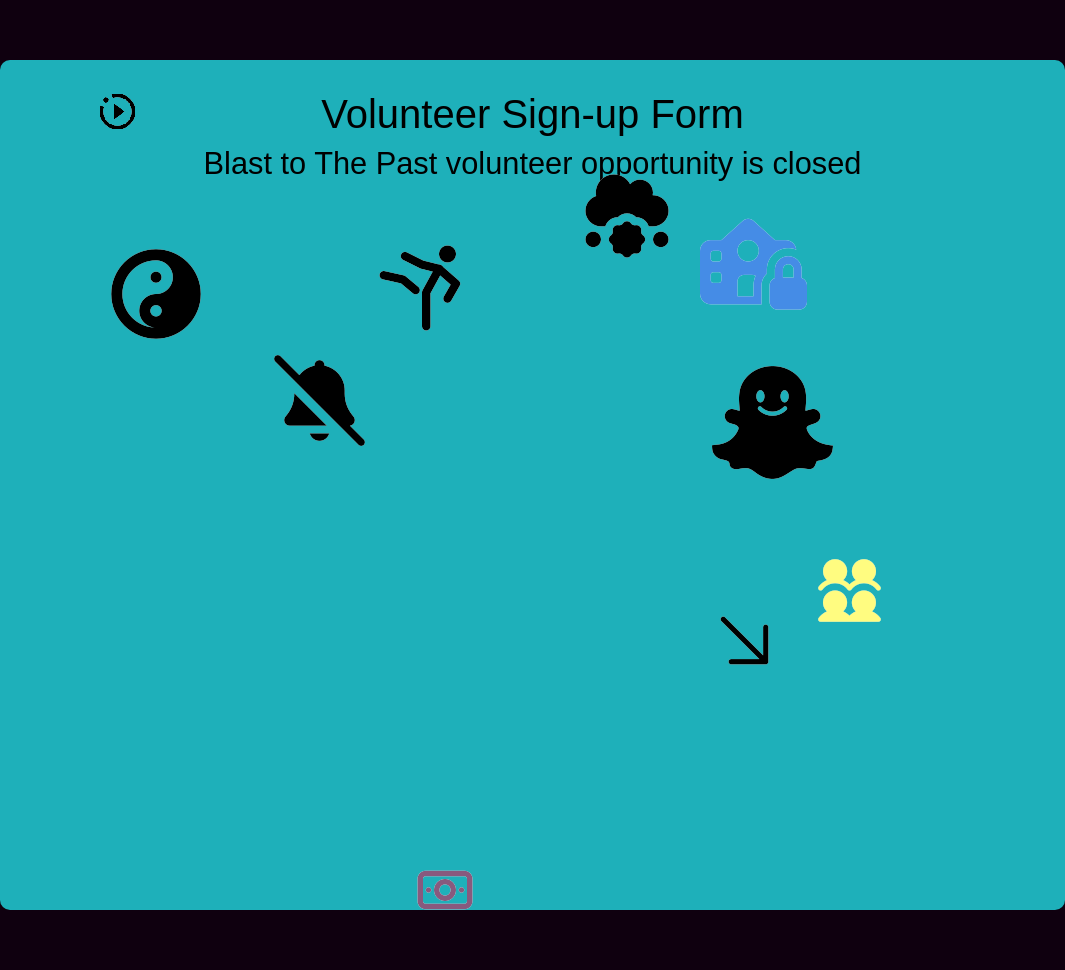 The image size is (1065, 970). Describe the element at coordinates (319, 400) in the screenshot. I see `mute notifications` at that location.